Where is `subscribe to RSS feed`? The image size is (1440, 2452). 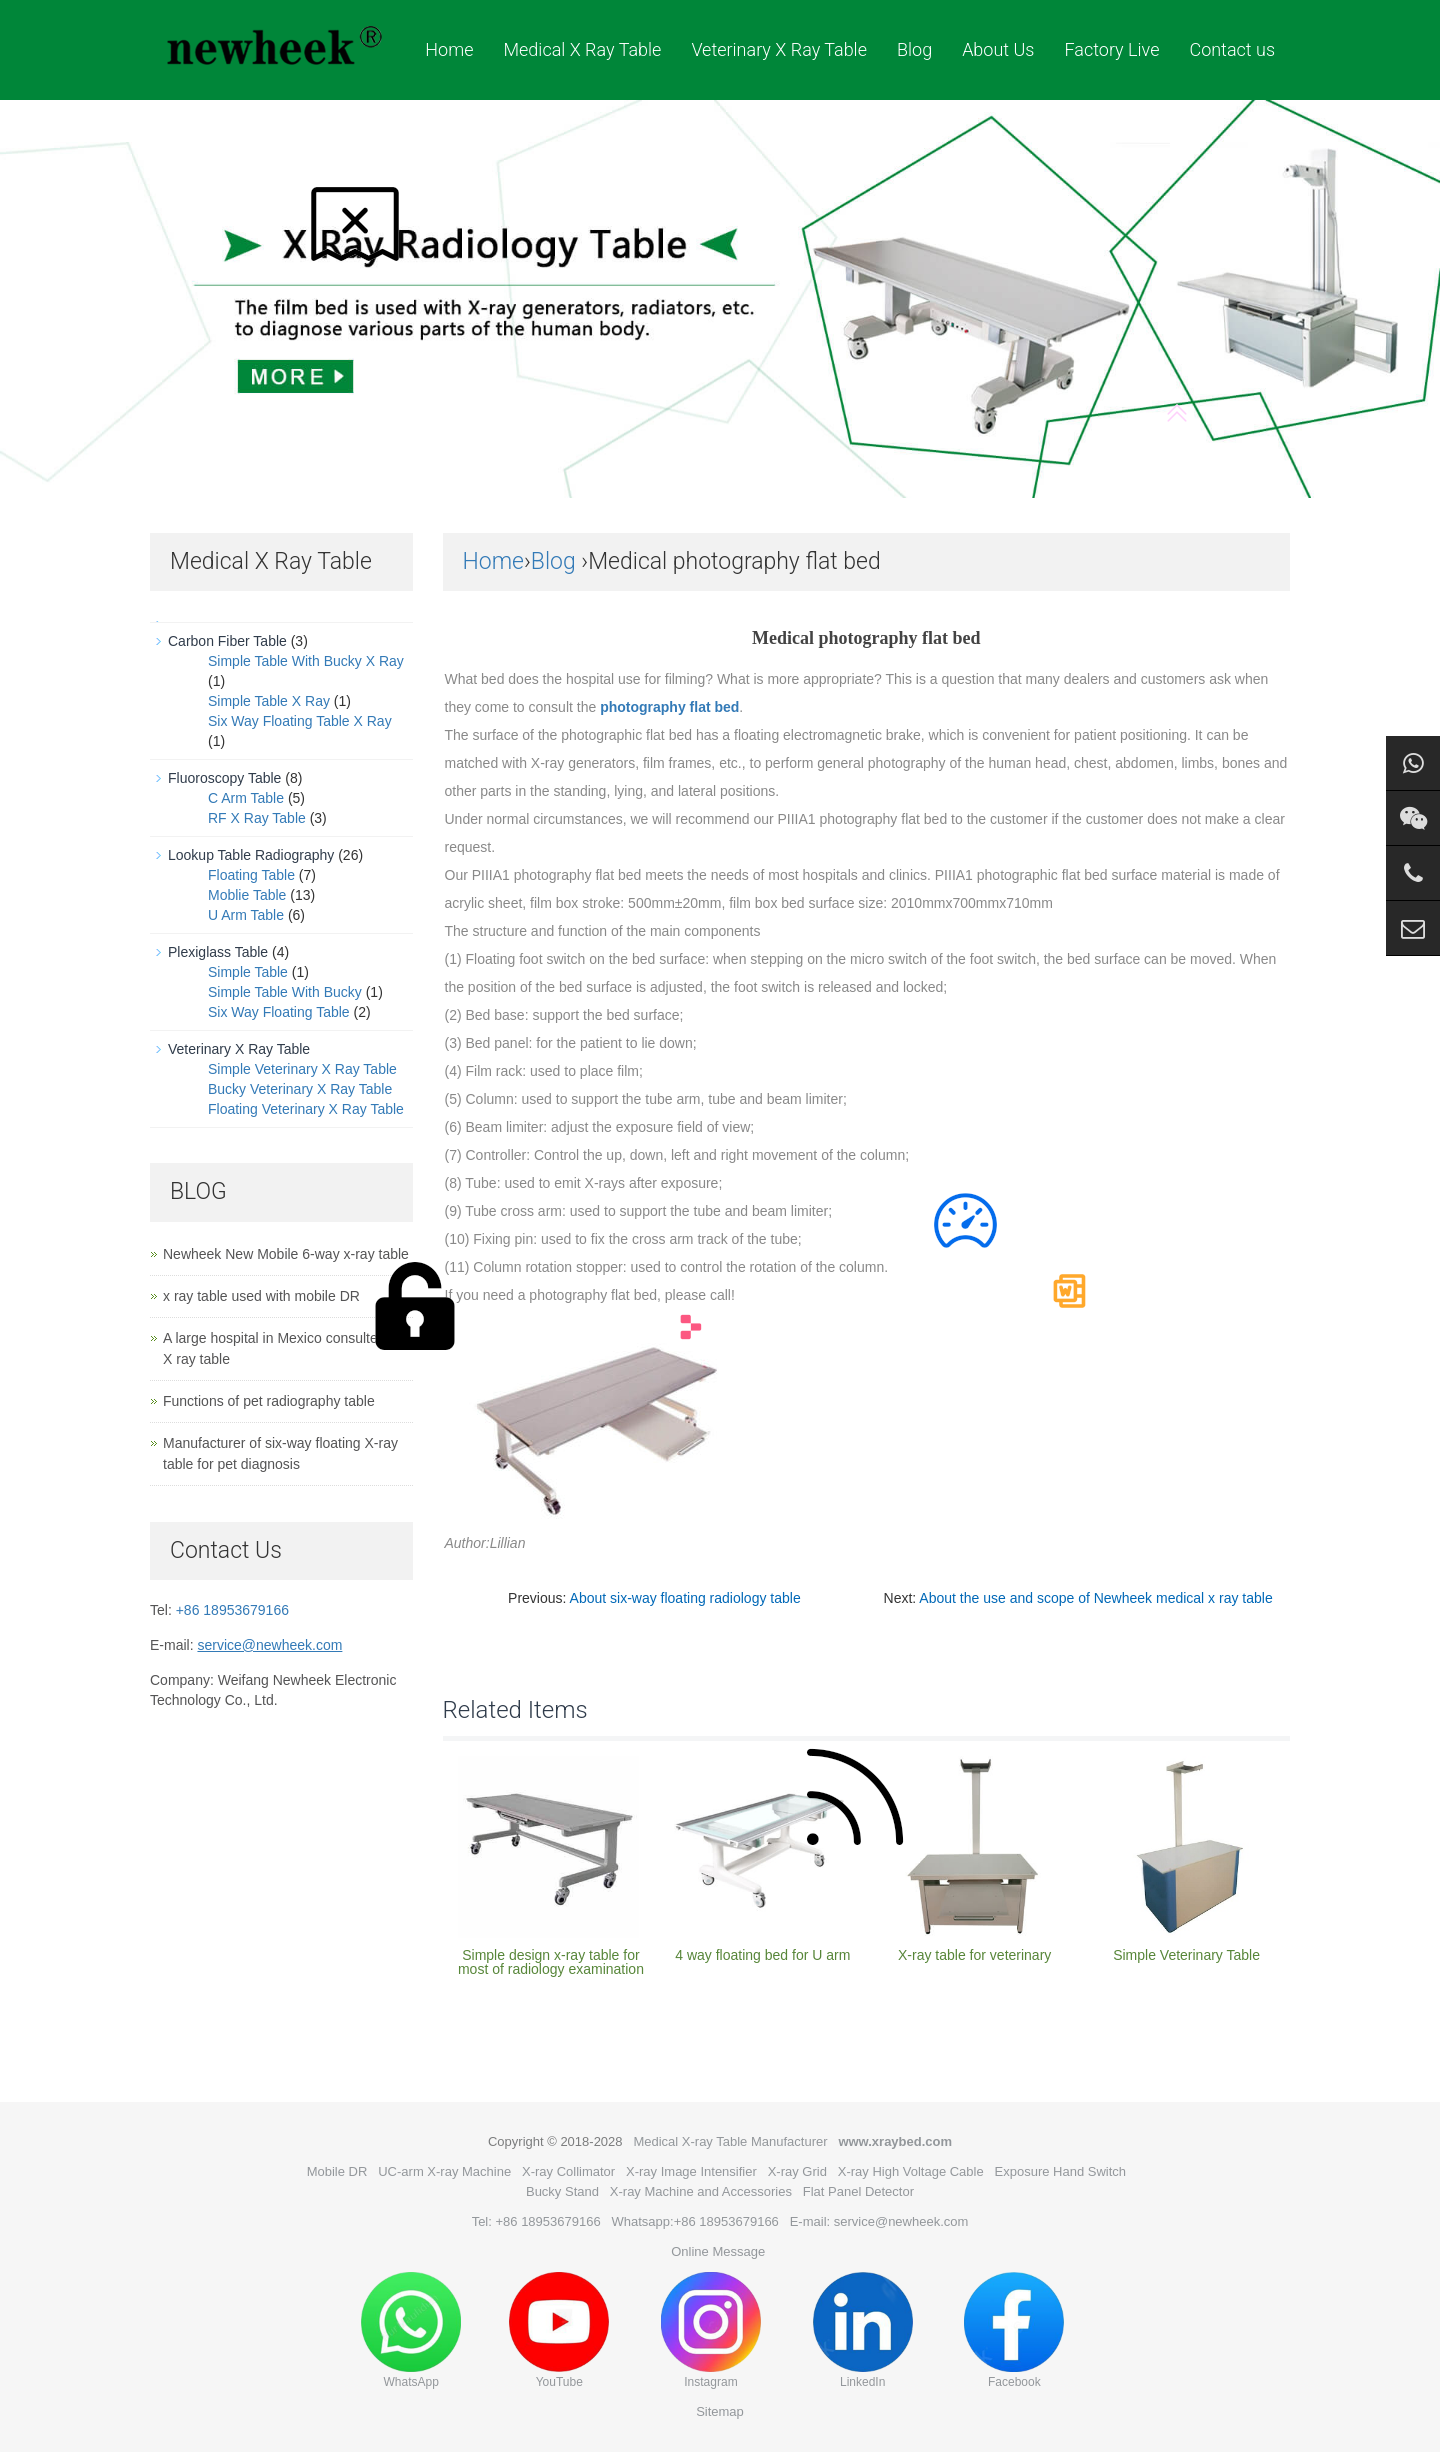
subscribe to RSS feed is located at coordinates (848, 1804).